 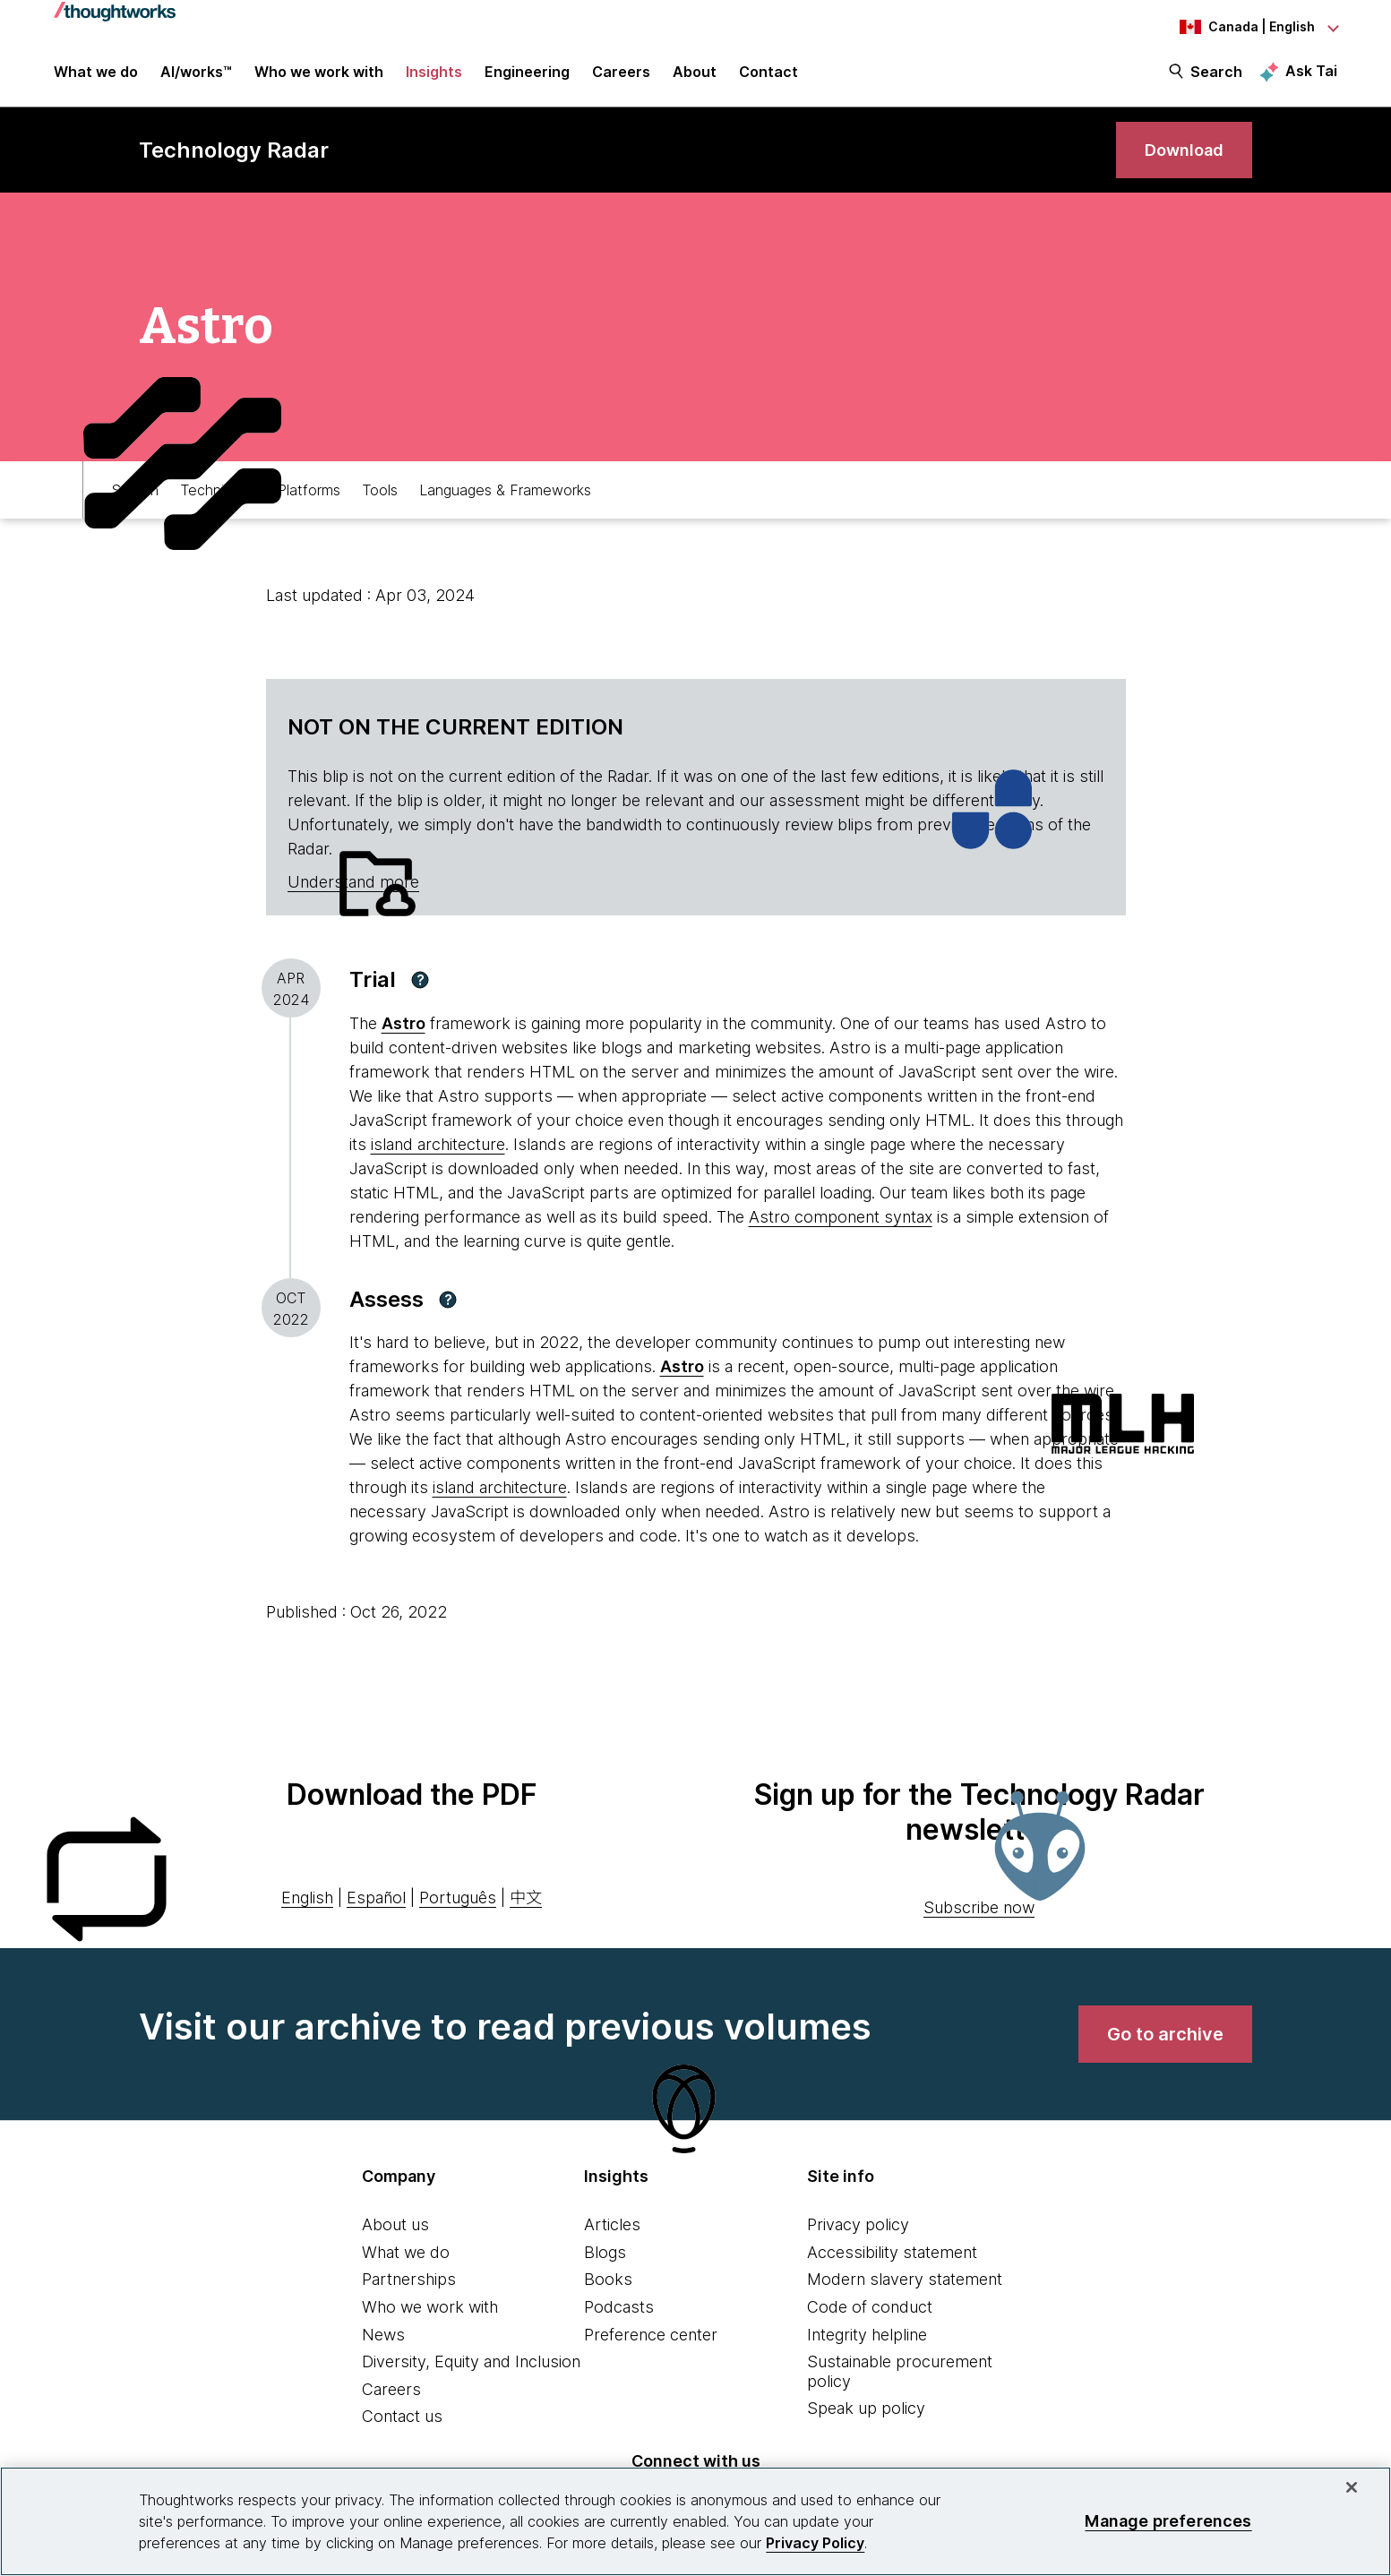 I want to click on unocss framework logo, so click(x=992, y=809).